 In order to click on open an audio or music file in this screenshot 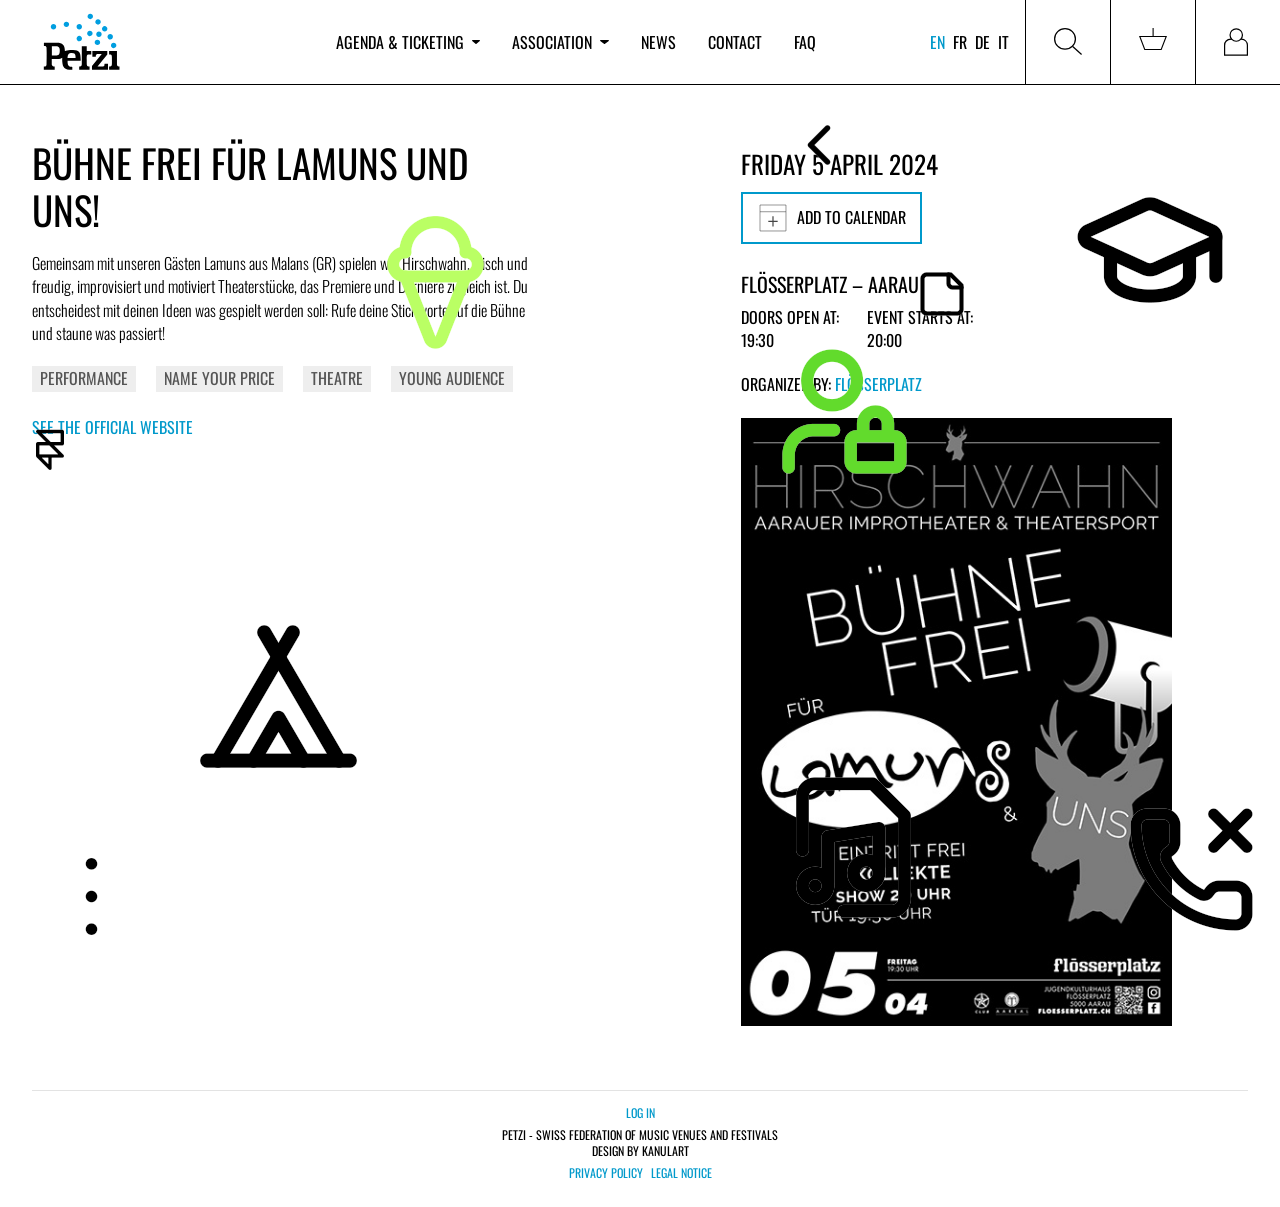, I will do `click(853, 847)`.